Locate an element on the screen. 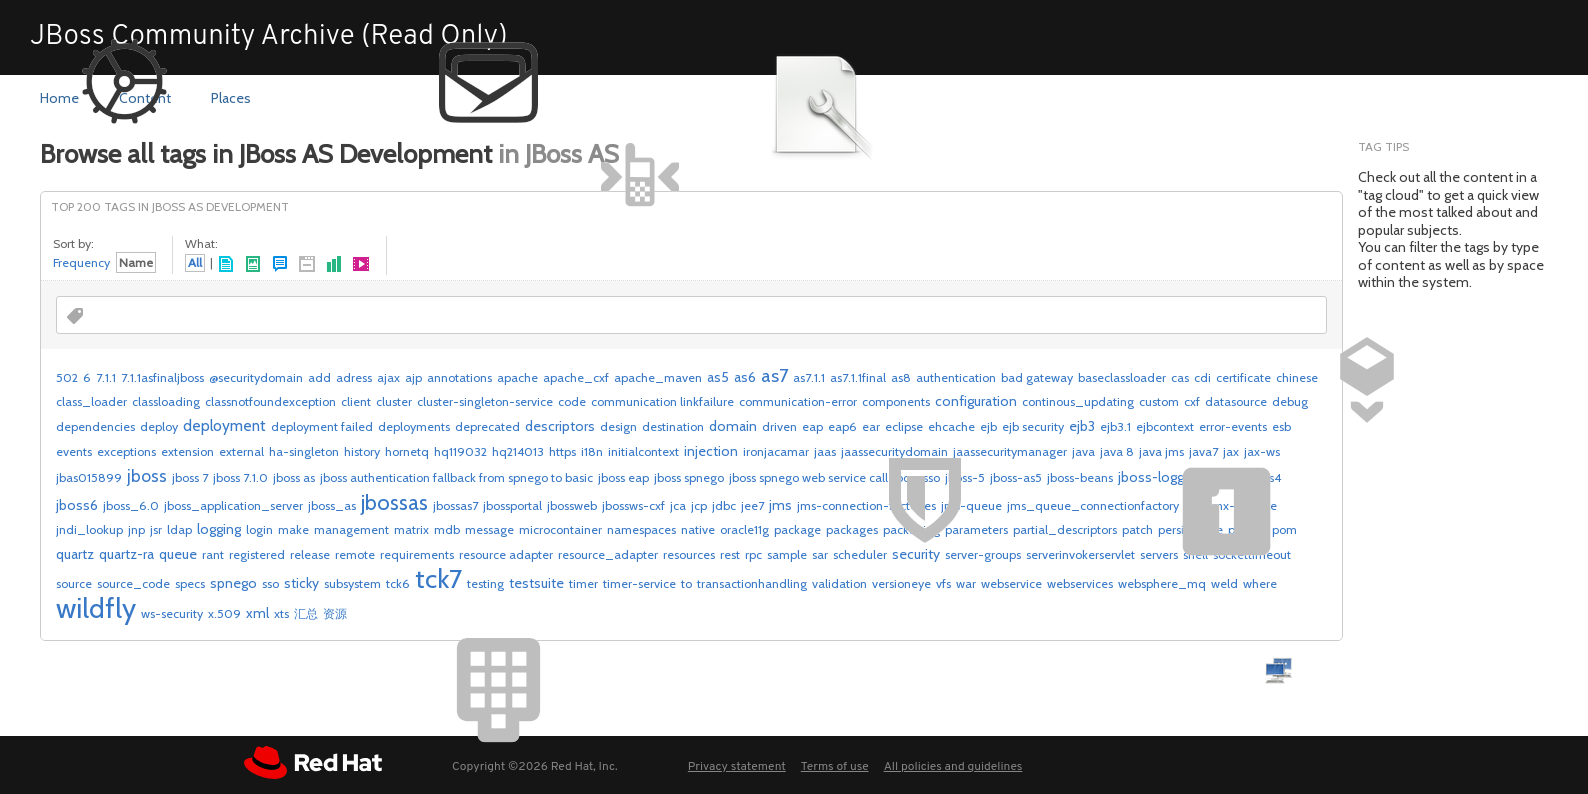  indicates active cellular network connection is located at coordinates (640, 177).